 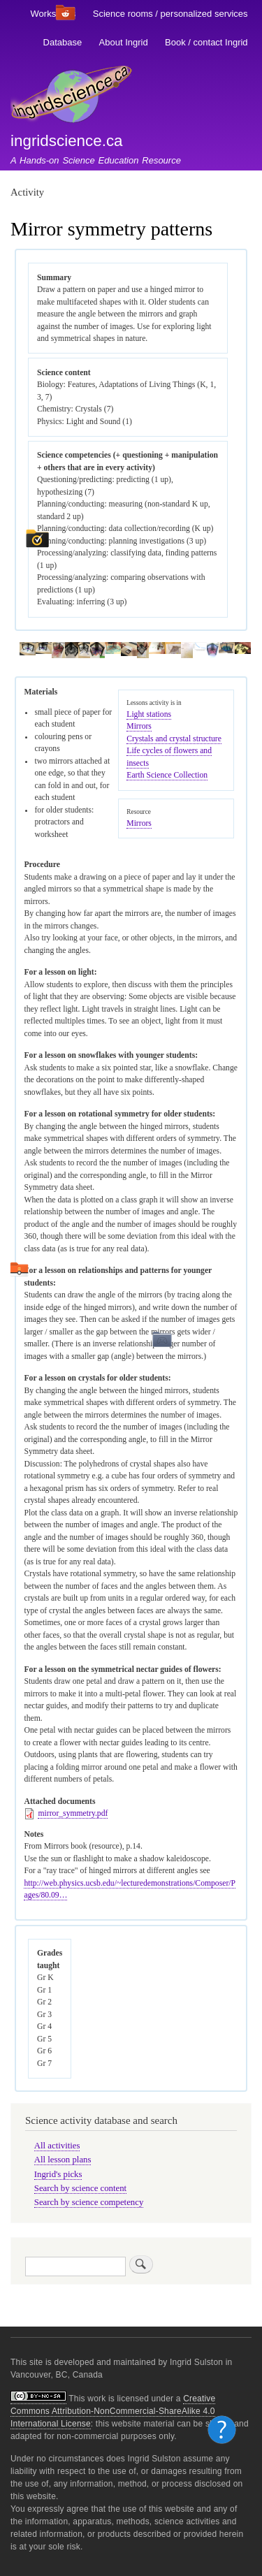 I want to click on folder containing saved reddit content, so click(x=65, y=13).